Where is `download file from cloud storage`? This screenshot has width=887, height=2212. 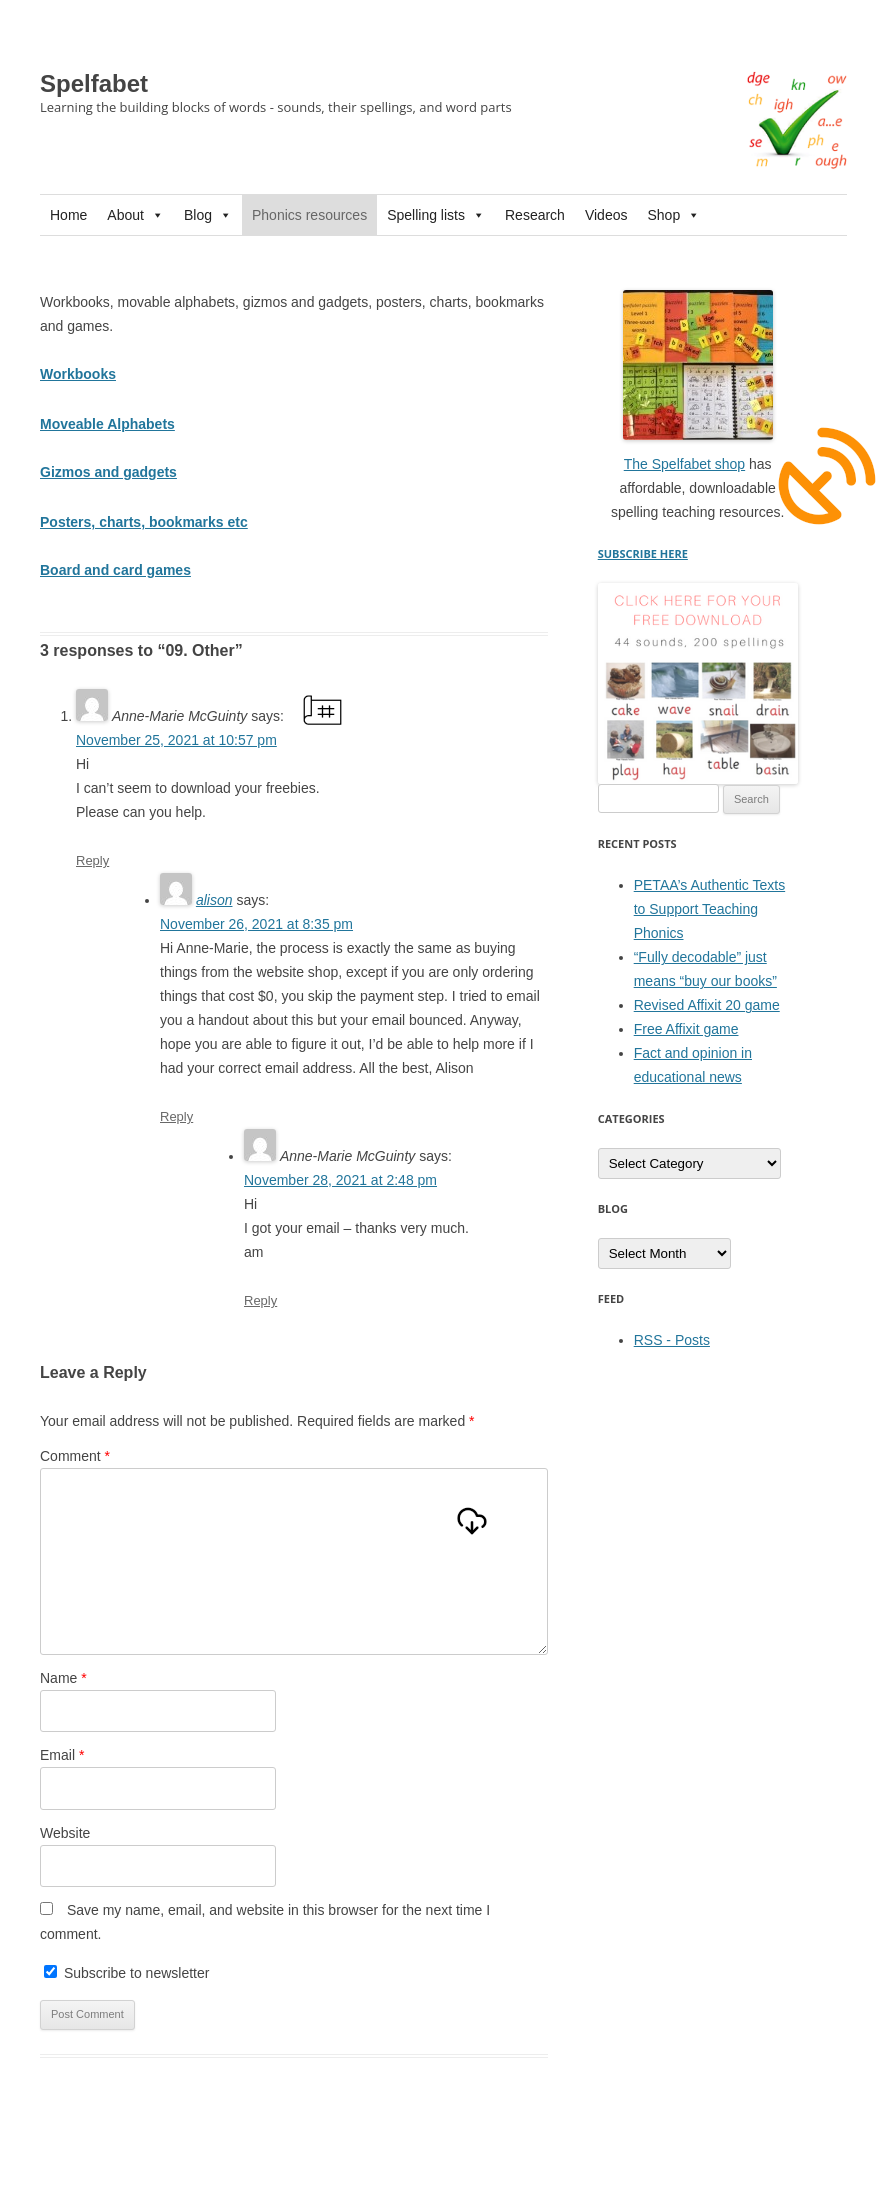 download file from cloud storage is located at coordinates (472, 1521).